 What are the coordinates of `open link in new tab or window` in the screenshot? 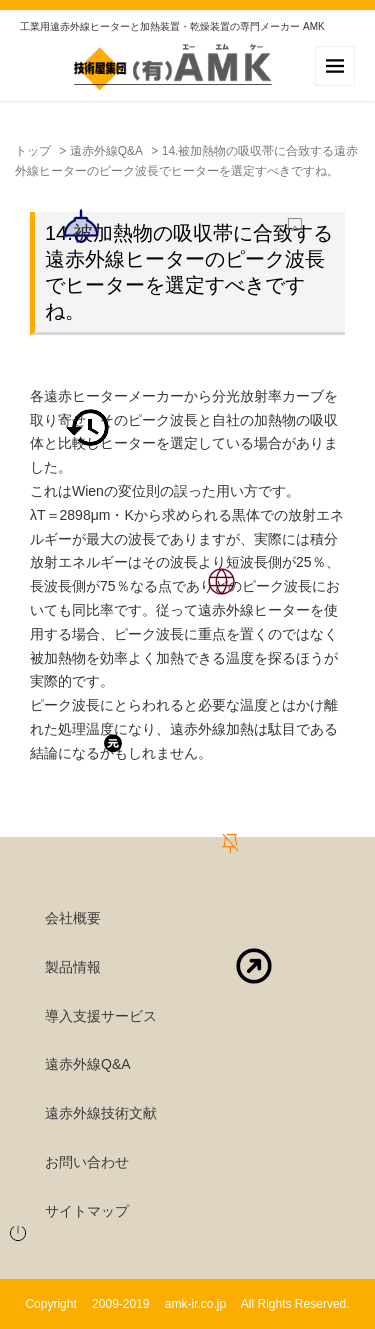 It's located at (254, 966).